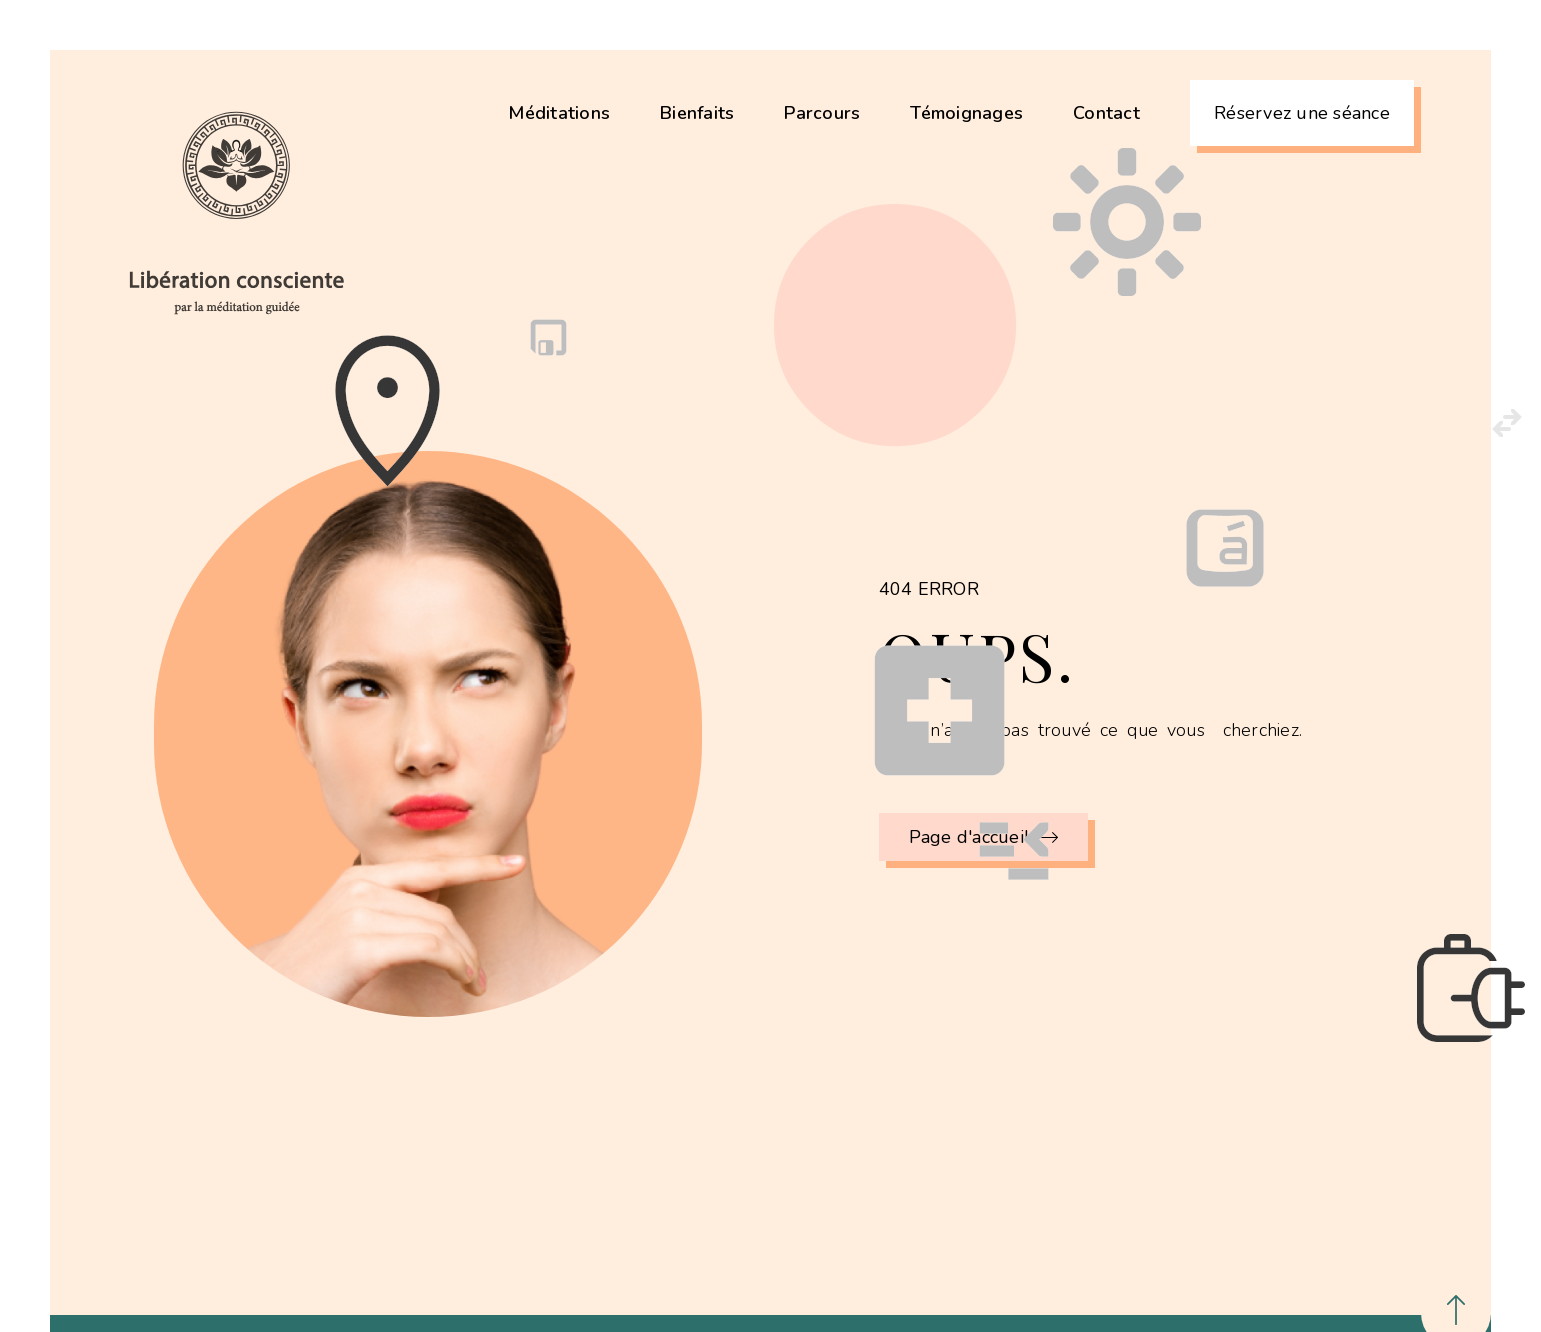 Image resolution: width=1541 pixels, height=1332 pixels. I want to click on save current file or document, so click(548, 337).